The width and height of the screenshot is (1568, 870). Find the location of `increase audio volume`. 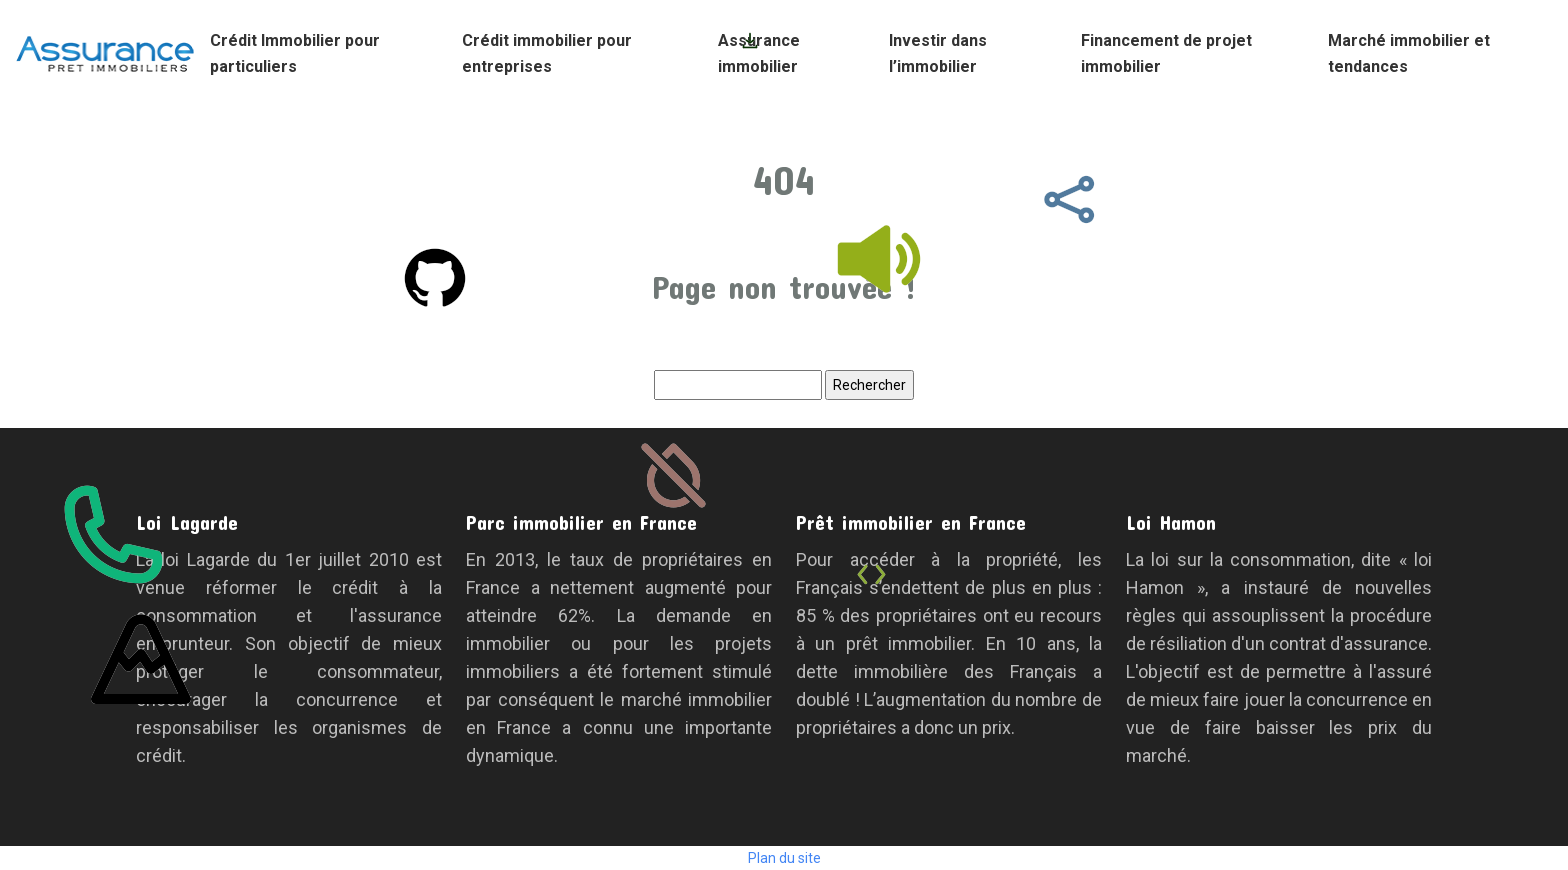

increase audio volume is located at coordinates (879, 259).